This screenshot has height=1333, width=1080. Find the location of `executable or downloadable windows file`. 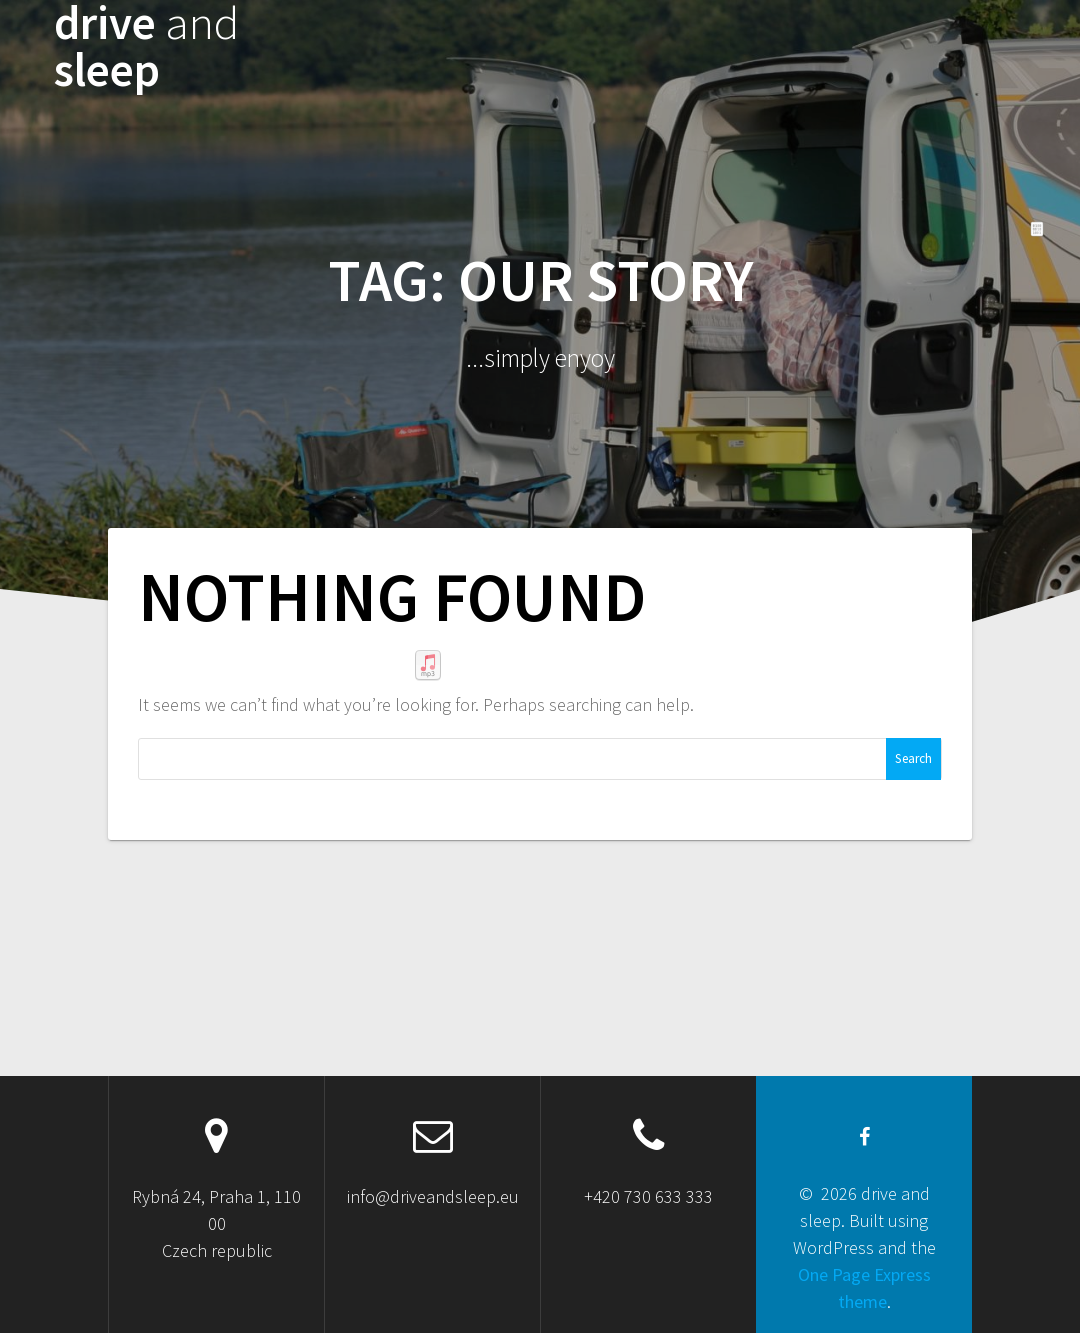

executable or downloadable windows file is located at coordinates (1037, 229).